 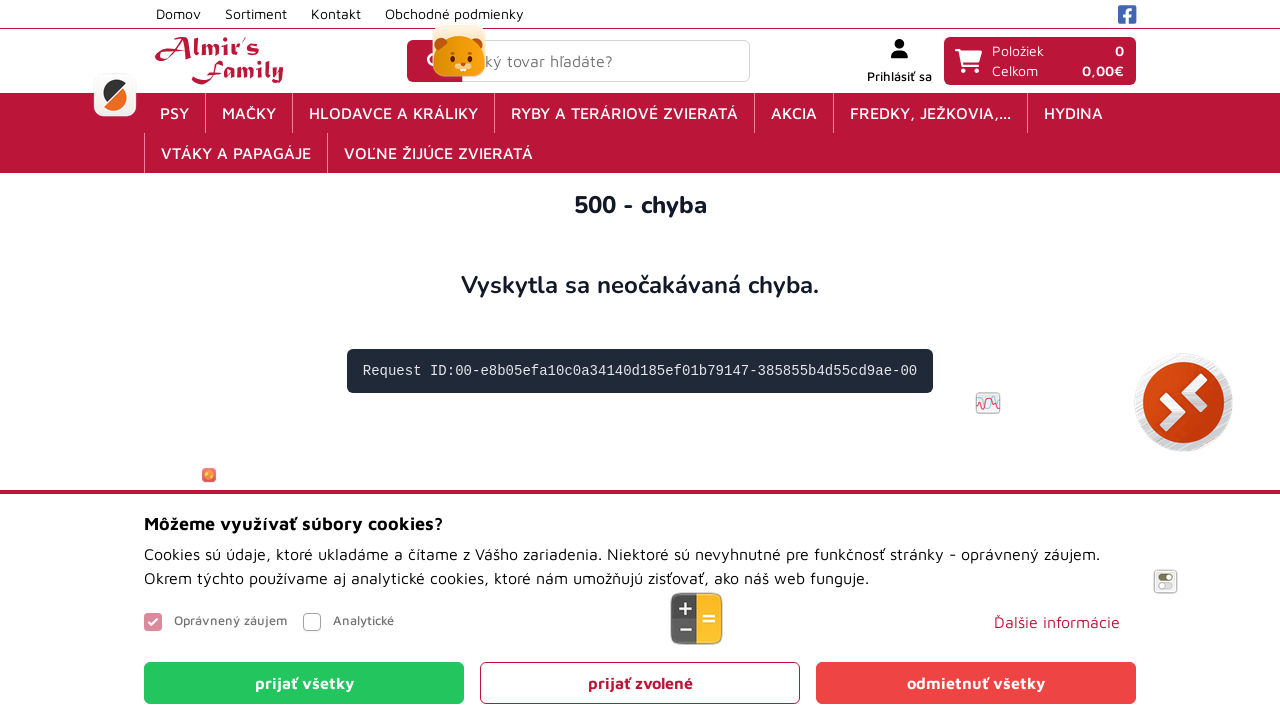 I want to click on open remote desktop connection, so click(x=1183, y=402).